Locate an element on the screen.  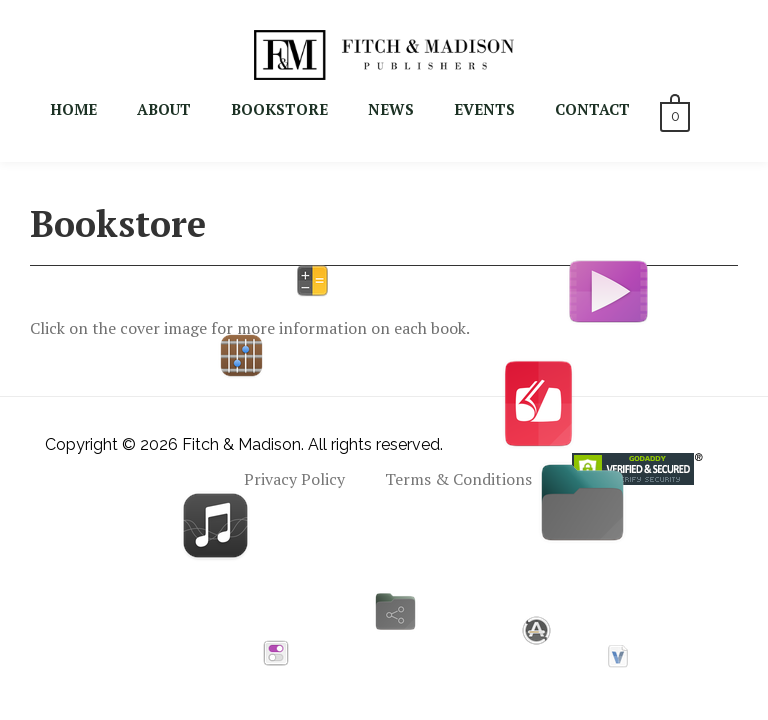
open the GNOME Videos (Totem) media player is located at coordinates (608, 291).